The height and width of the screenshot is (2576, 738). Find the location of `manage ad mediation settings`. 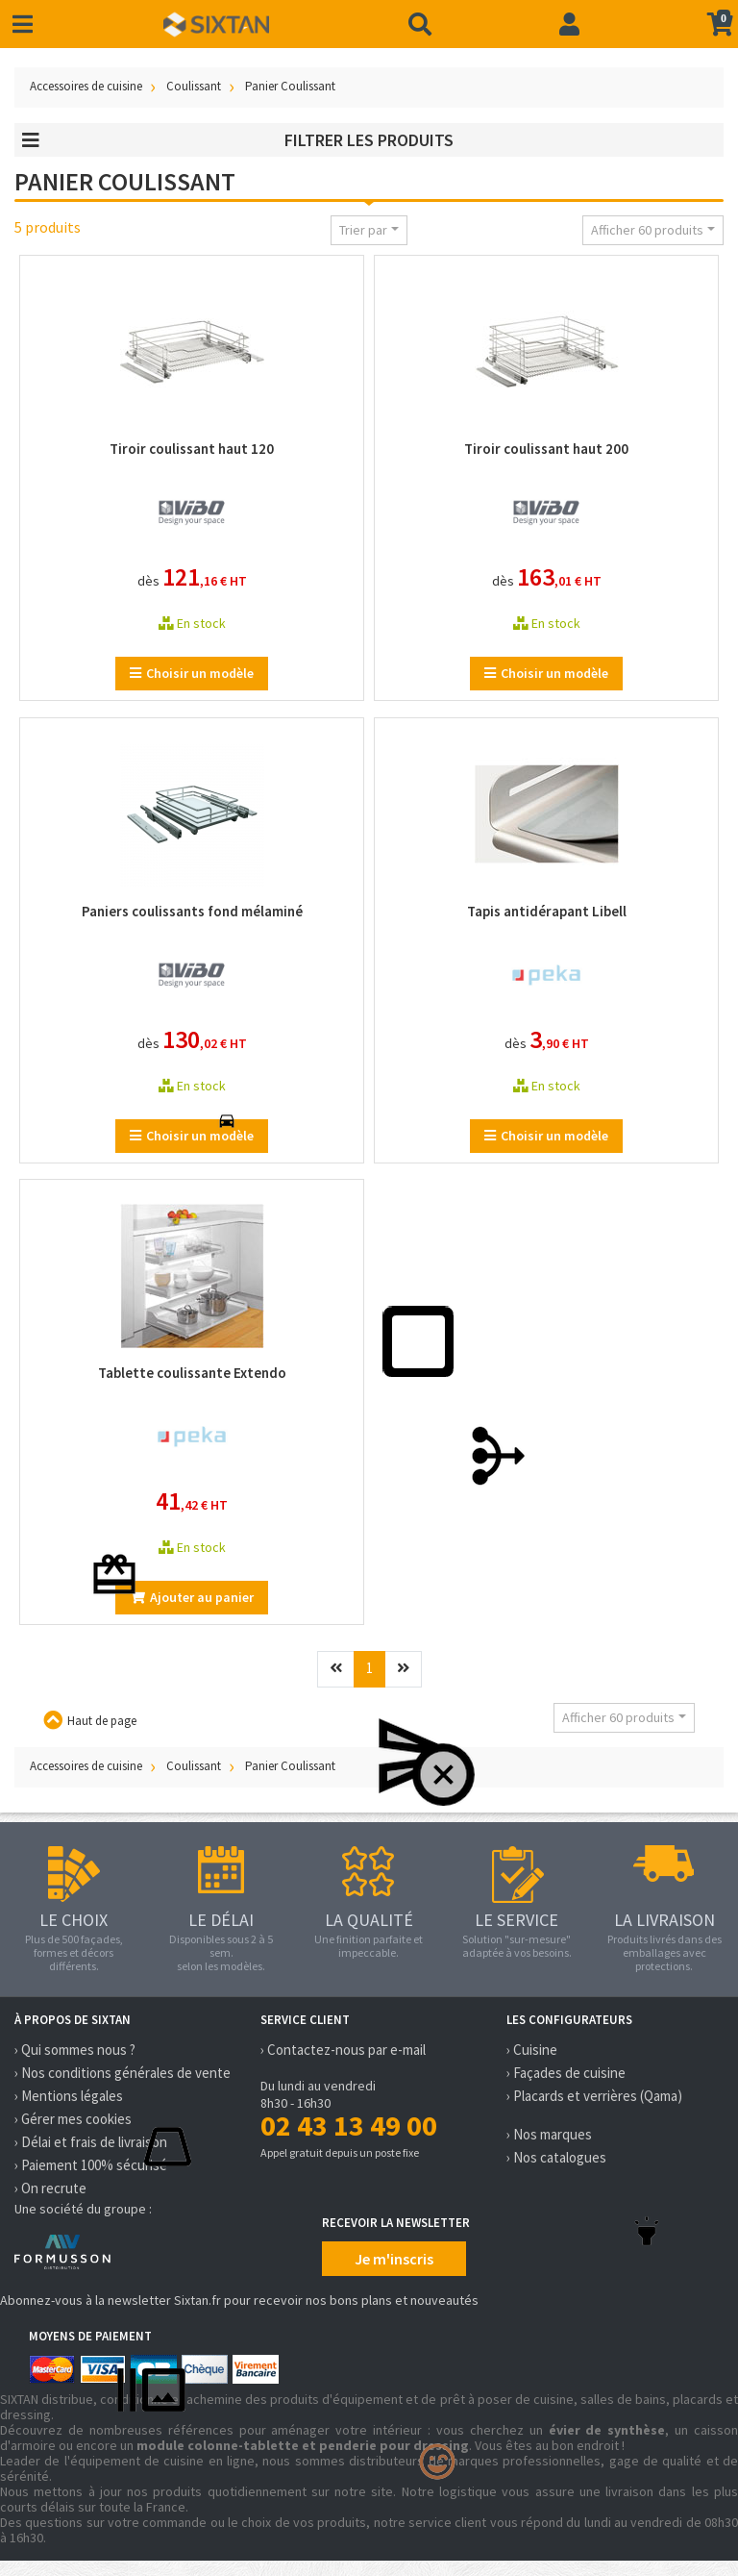

manage ad mediation settings is located at coordinates (499, 1456).